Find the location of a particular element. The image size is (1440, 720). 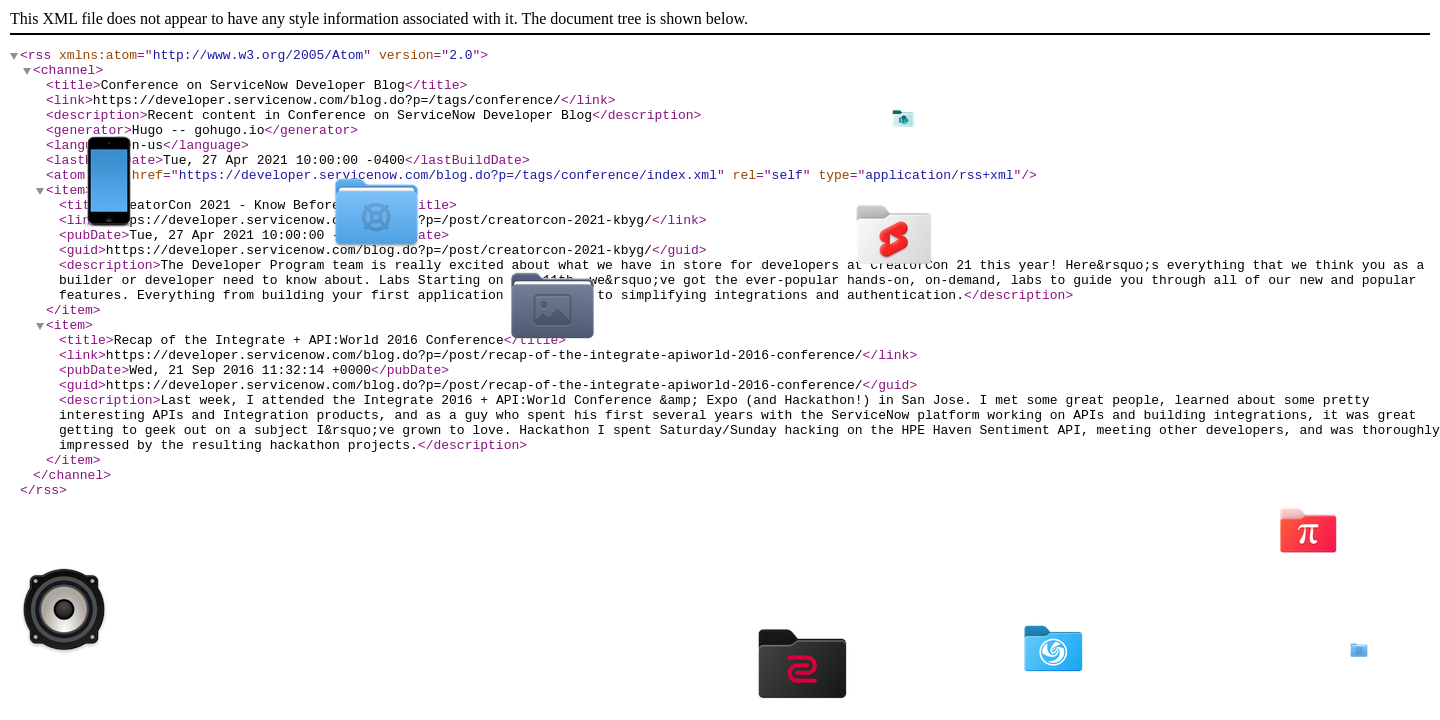

open microsoft sharepoint folder is located at coordinates (903, 119).